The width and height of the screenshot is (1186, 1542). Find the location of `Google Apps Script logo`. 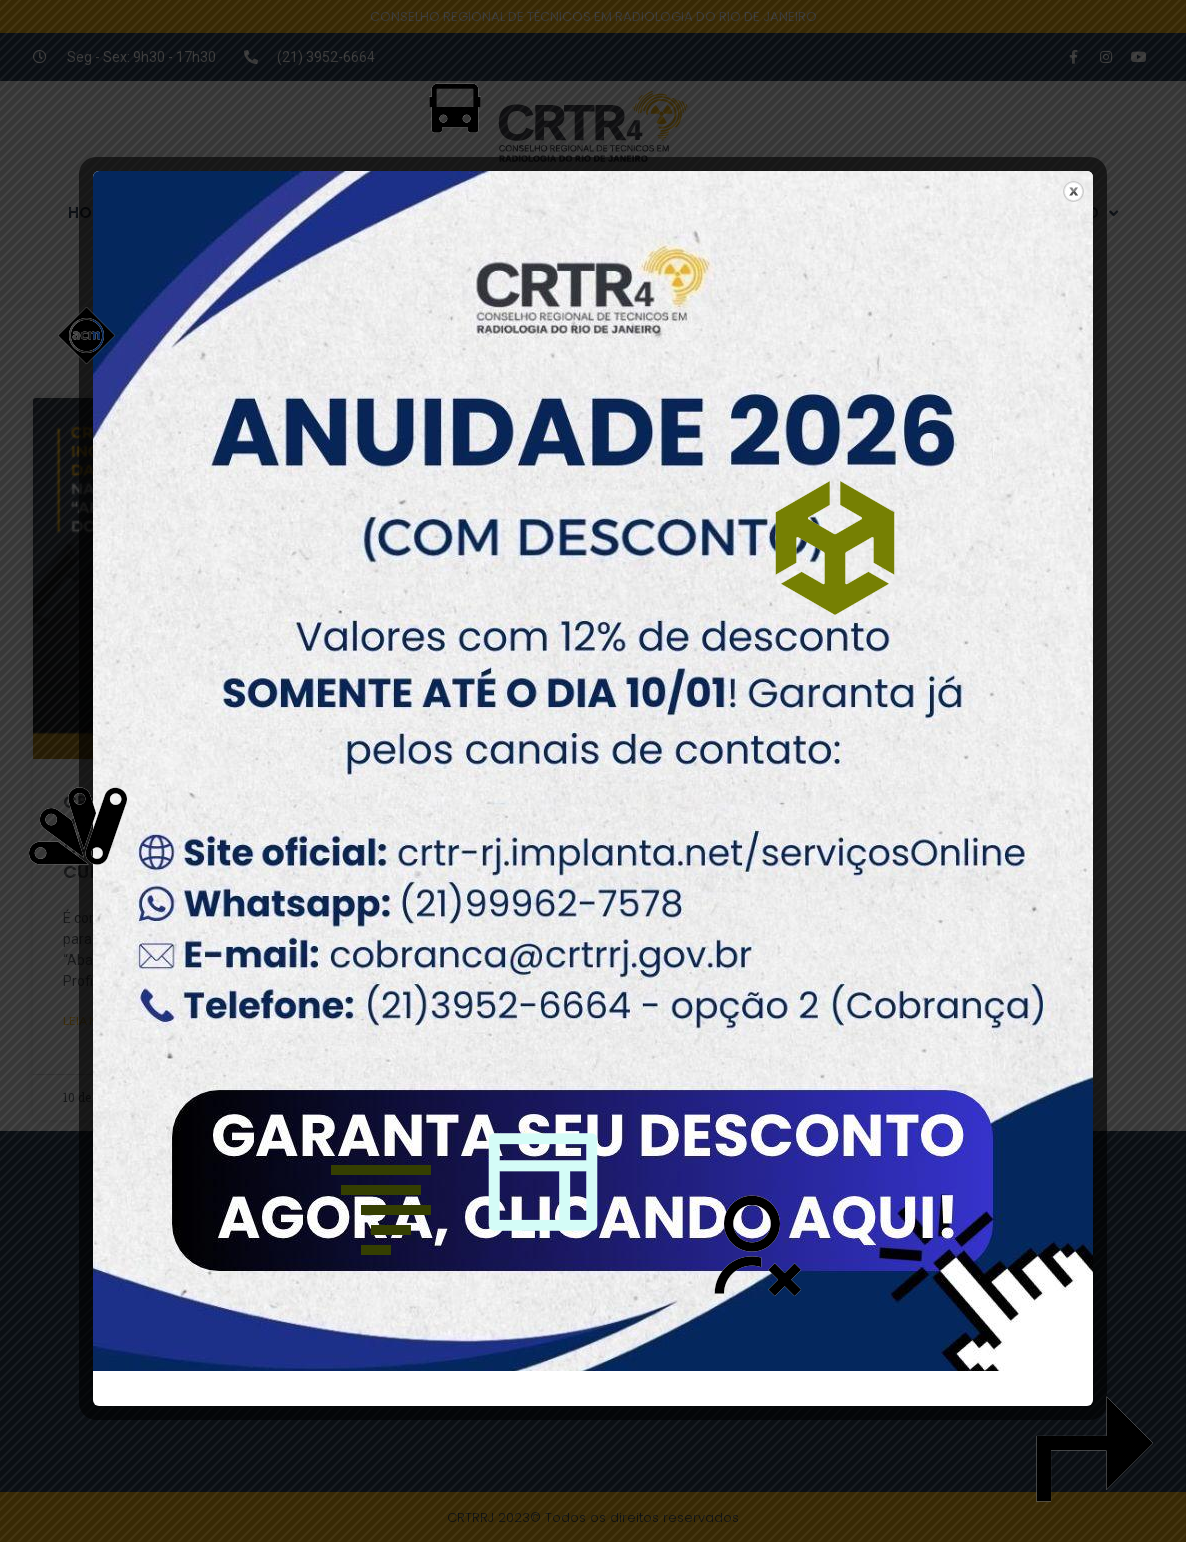

Google Apps Script logo is located at coordinates (78, 826).